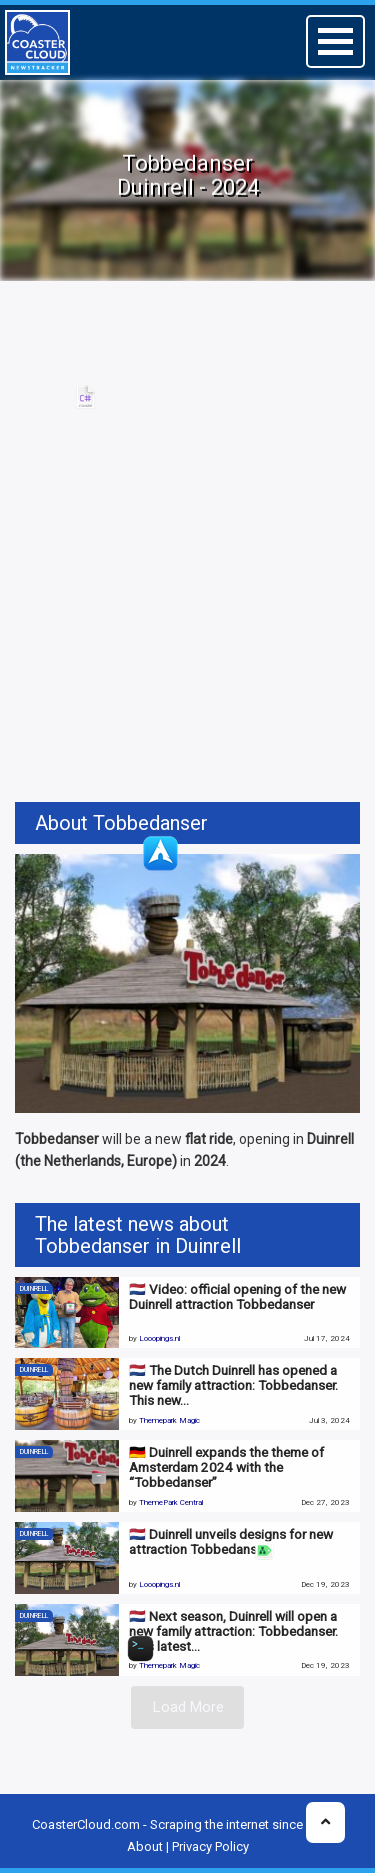 The image size is (375, 1873). What do you see at coordinates (140, 1648) in the screenshot?
I see `open terminal application` at bounding box center [140, 1648].